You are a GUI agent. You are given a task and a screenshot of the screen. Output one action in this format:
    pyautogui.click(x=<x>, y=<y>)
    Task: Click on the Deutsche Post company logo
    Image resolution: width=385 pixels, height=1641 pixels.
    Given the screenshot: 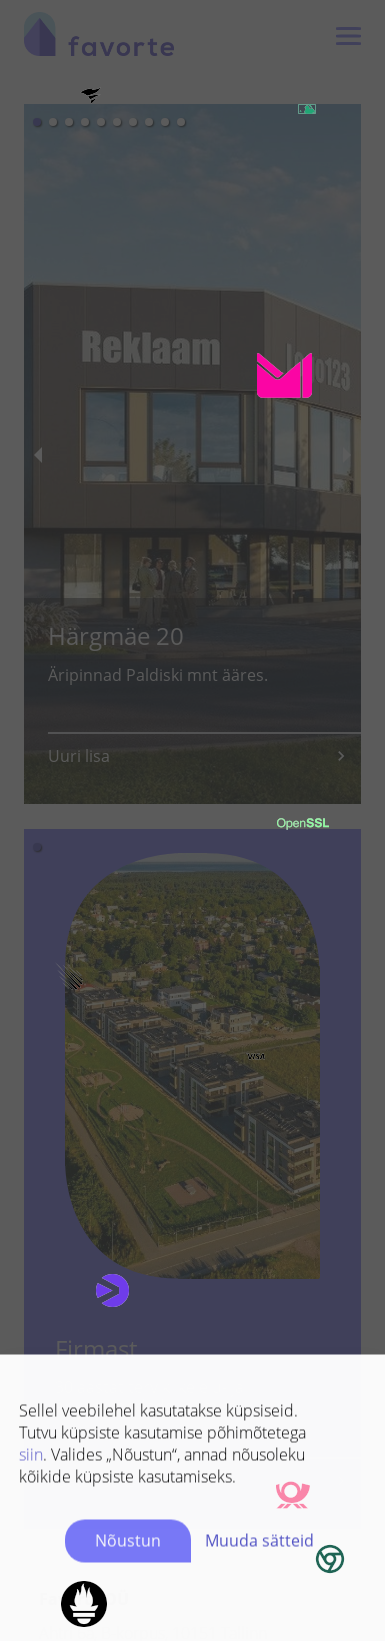 What is the action you would take?
    pyautogui.click(x=293, y=1495)
    